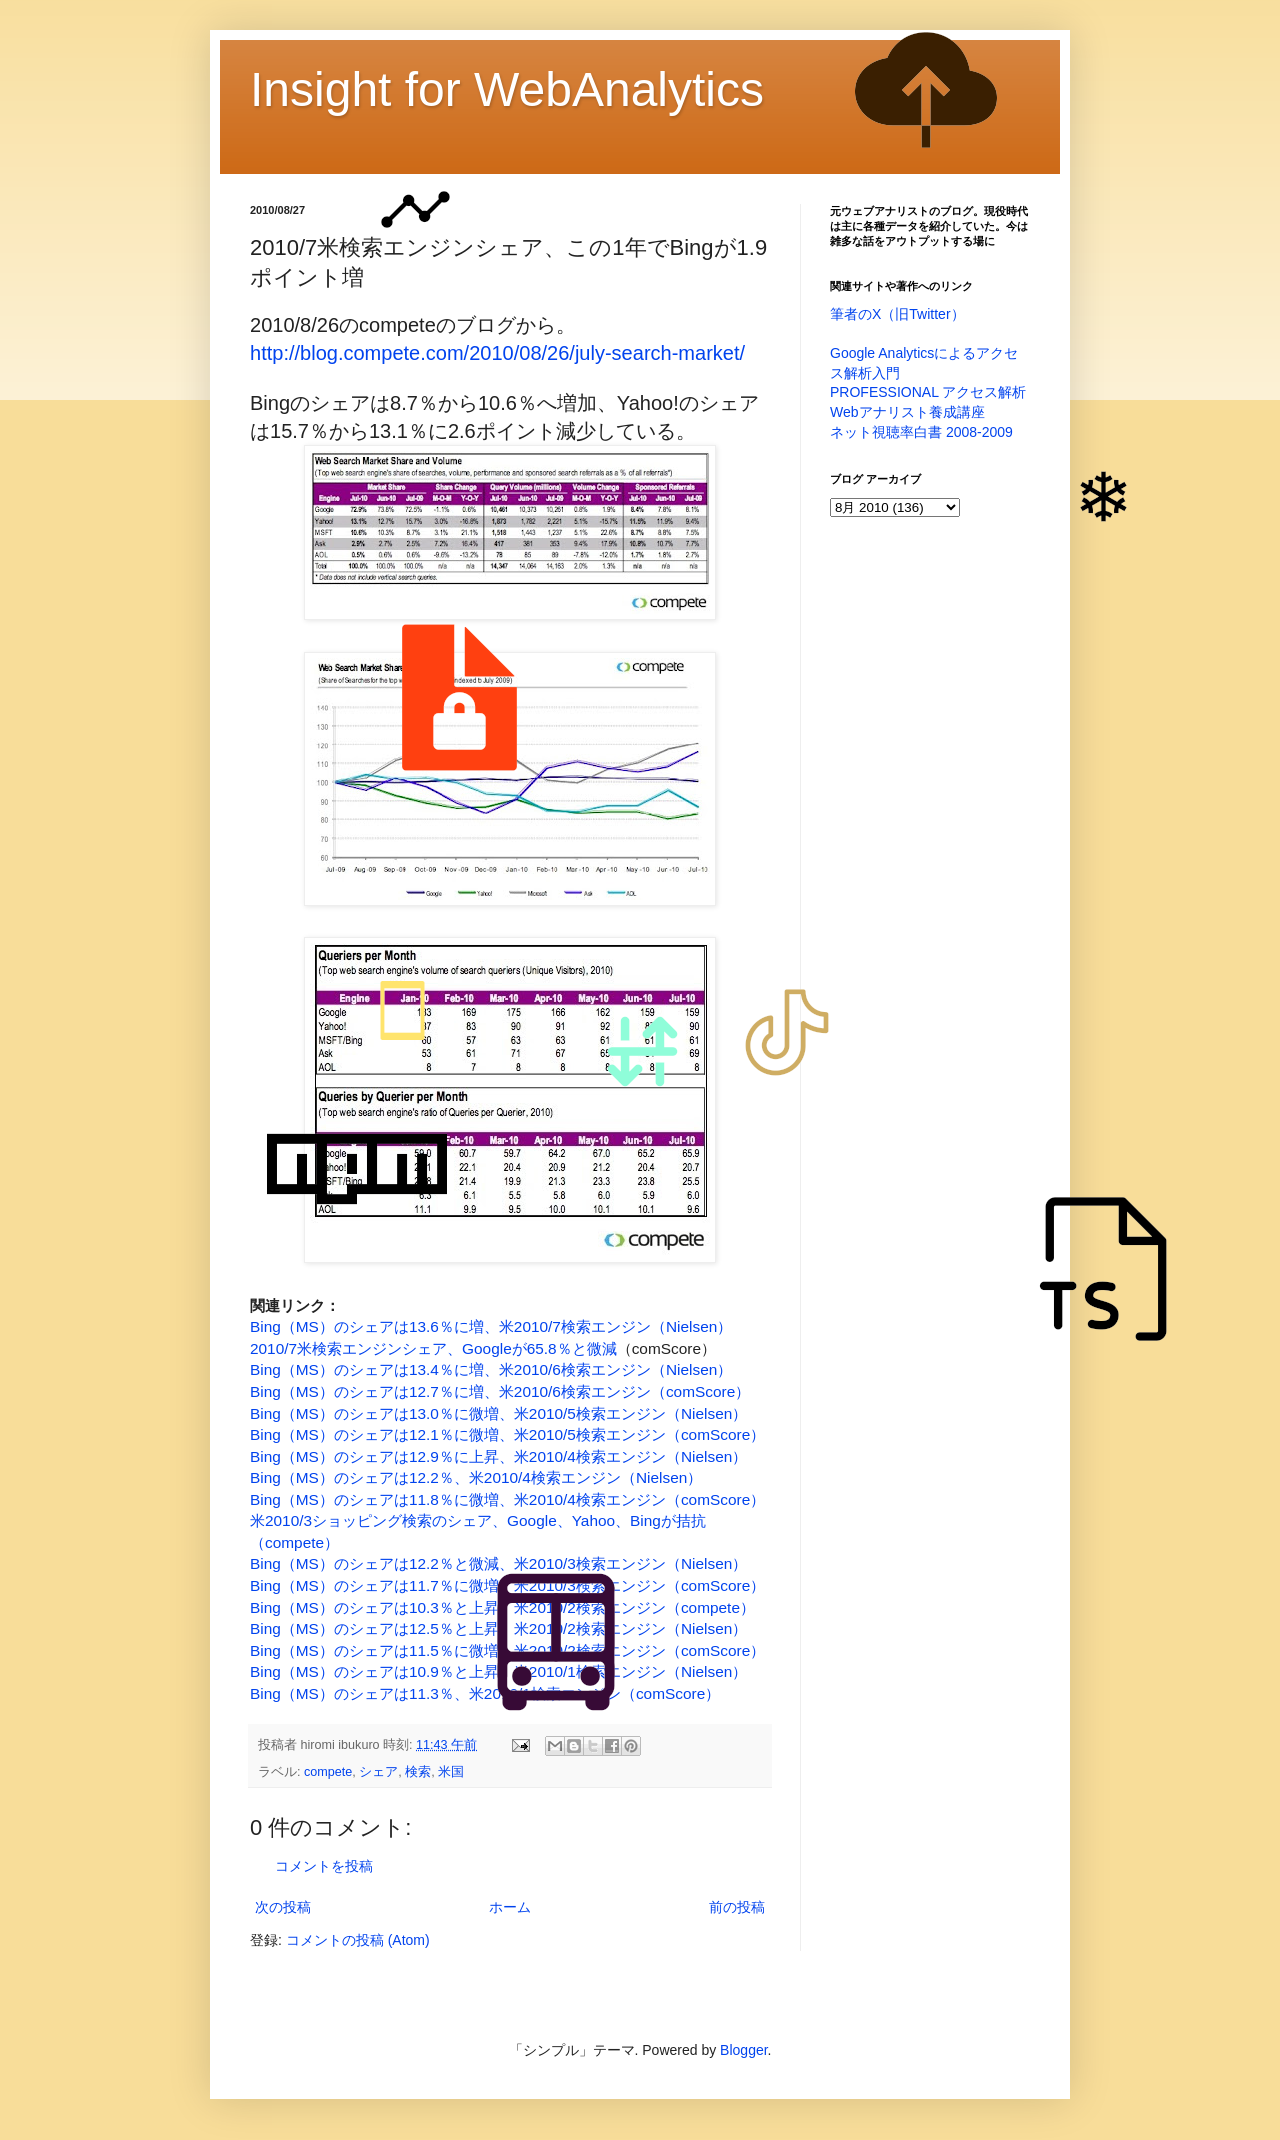 Image resolution: width=1280 pixels, height=2140 pixels. What do you see at coordinates (787, 1034) in the screenshot?
I see `open the TikTok app` at bounding box center [787, 1034].